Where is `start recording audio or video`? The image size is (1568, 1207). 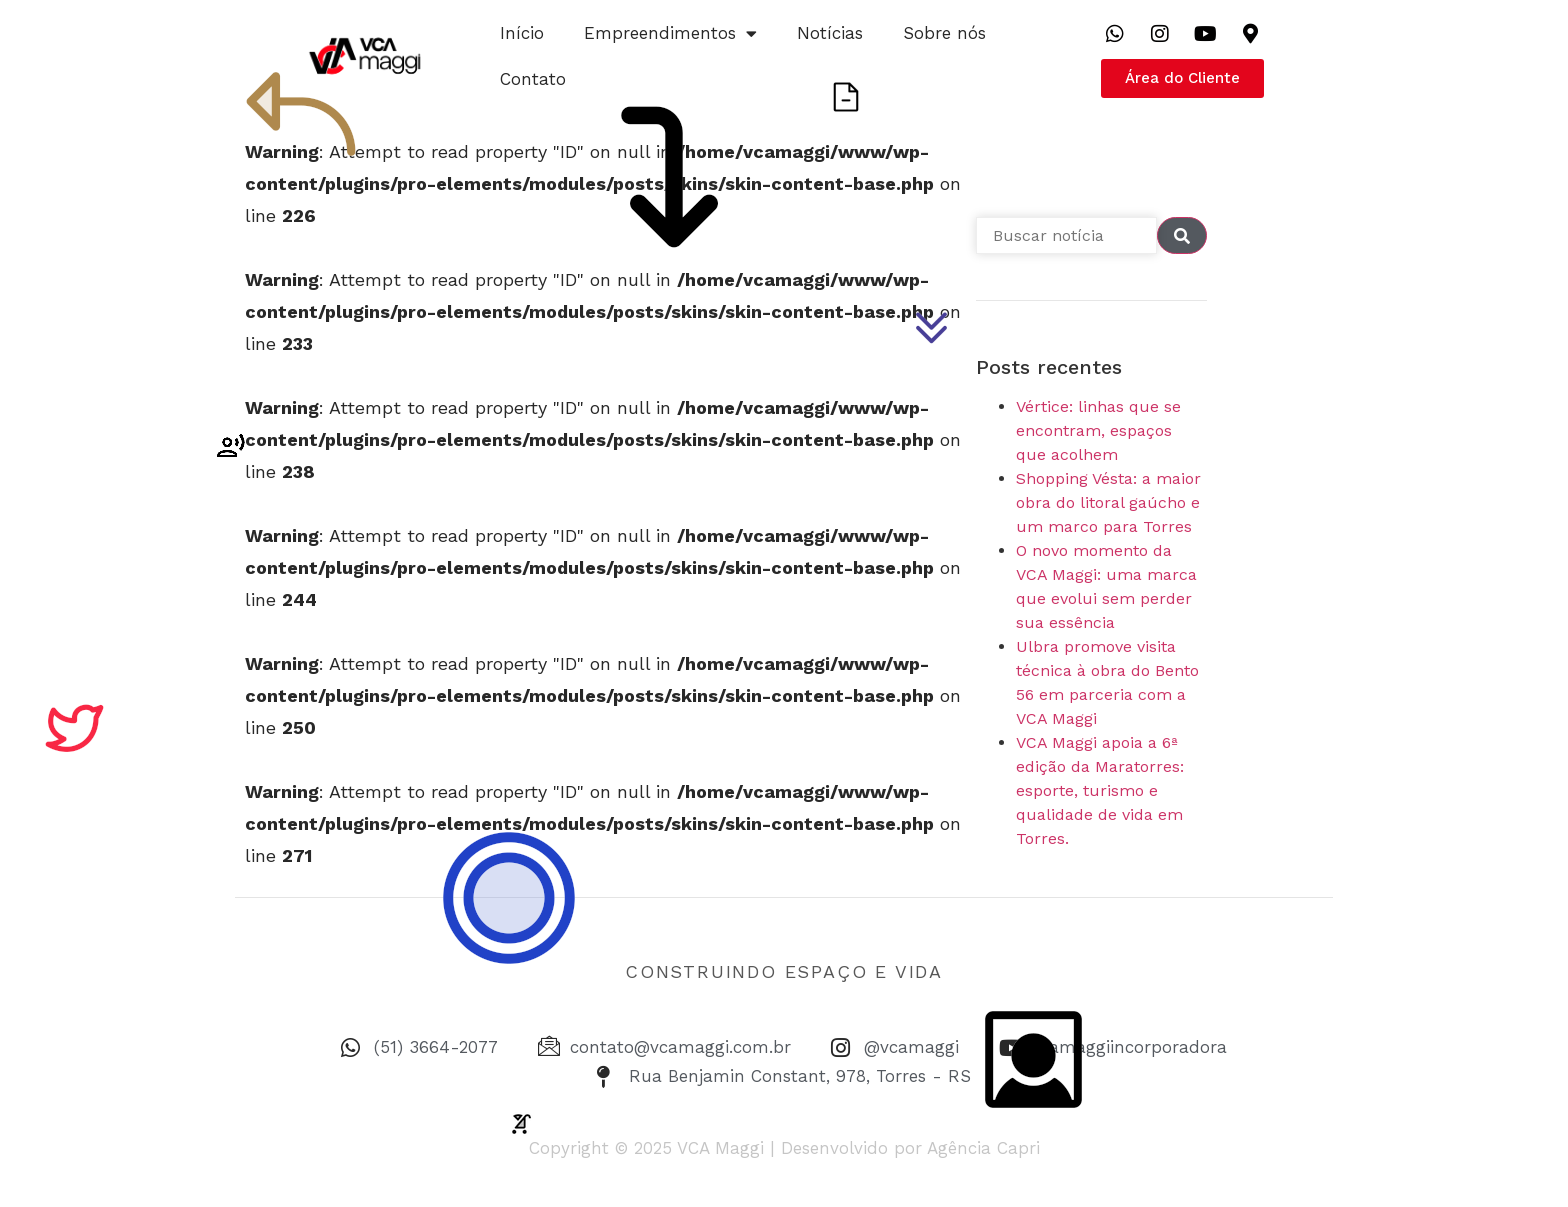
start recording audio or video is located at coordinates (509, 898).